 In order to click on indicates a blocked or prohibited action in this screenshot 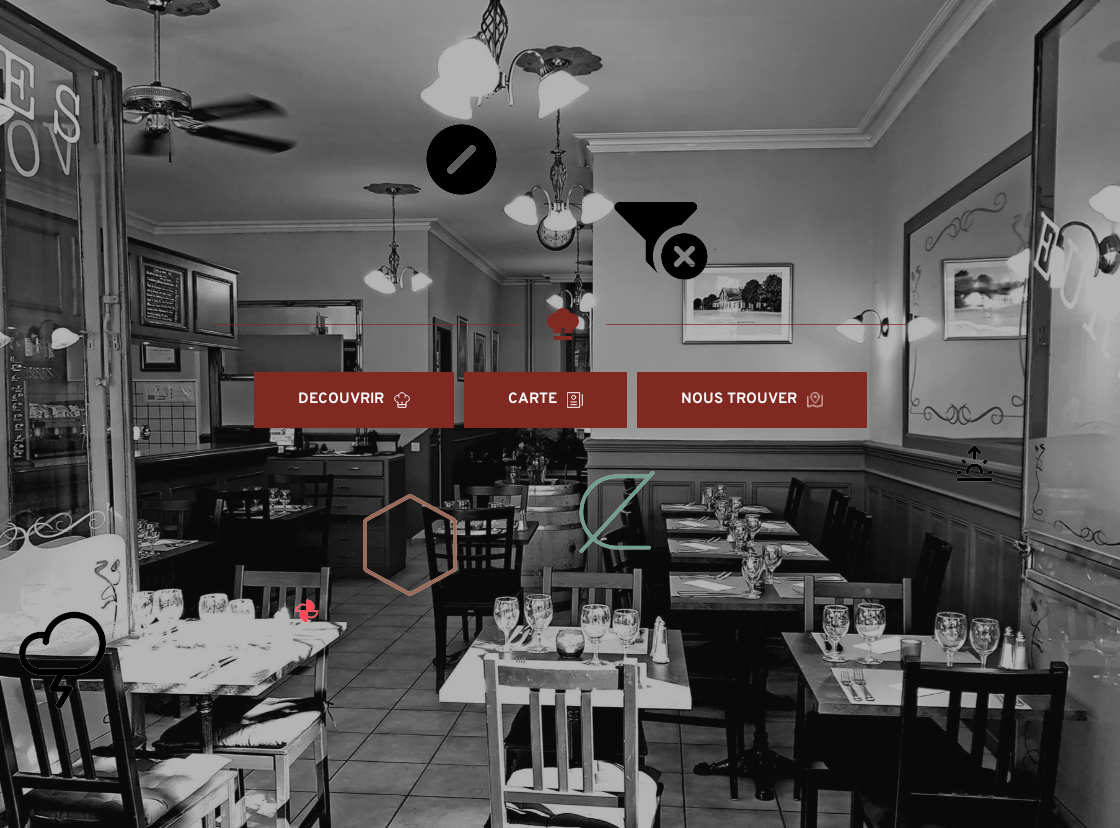, I will do `click(461, 159)`.